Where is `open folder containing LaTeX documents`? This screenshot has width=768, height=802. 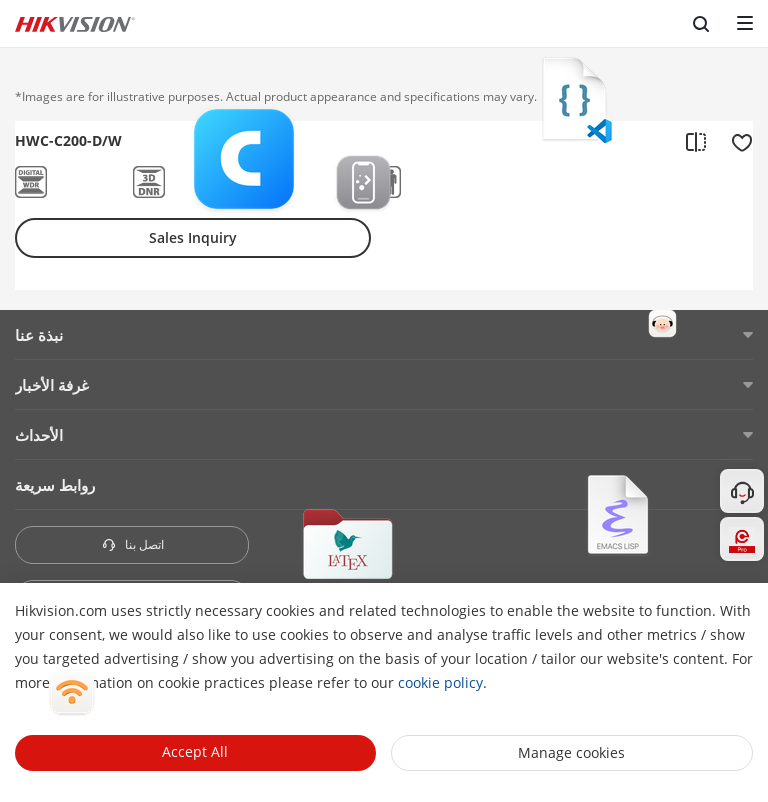
open folder containing LaTeX documents is located at coordinates (347, 546).